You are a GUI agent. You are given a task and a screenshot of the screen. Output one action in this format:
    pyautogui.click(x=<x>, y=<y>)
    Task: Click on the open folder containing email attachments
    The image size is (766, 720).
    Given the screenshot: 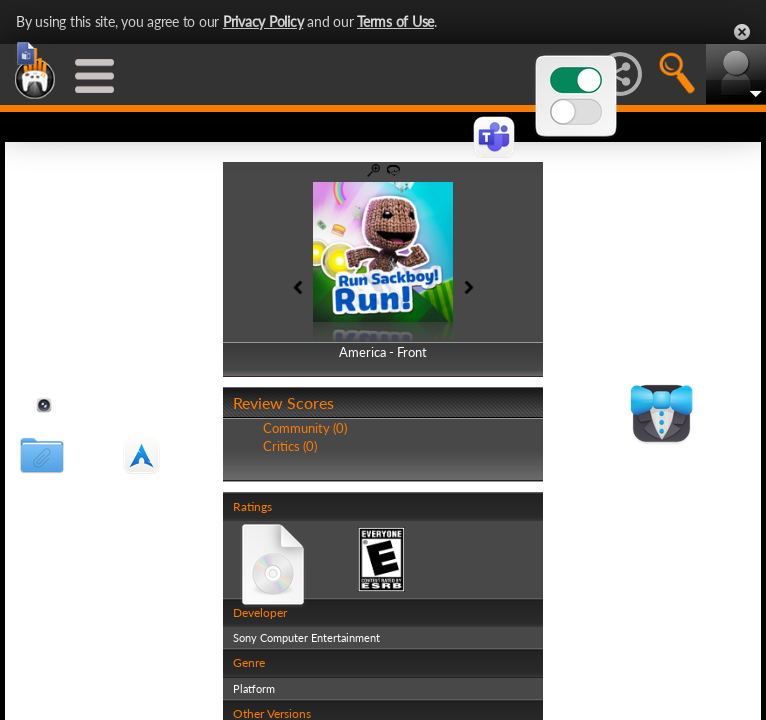 What is the action you would take?
    pyautogui.click(x=42, y=455)
    